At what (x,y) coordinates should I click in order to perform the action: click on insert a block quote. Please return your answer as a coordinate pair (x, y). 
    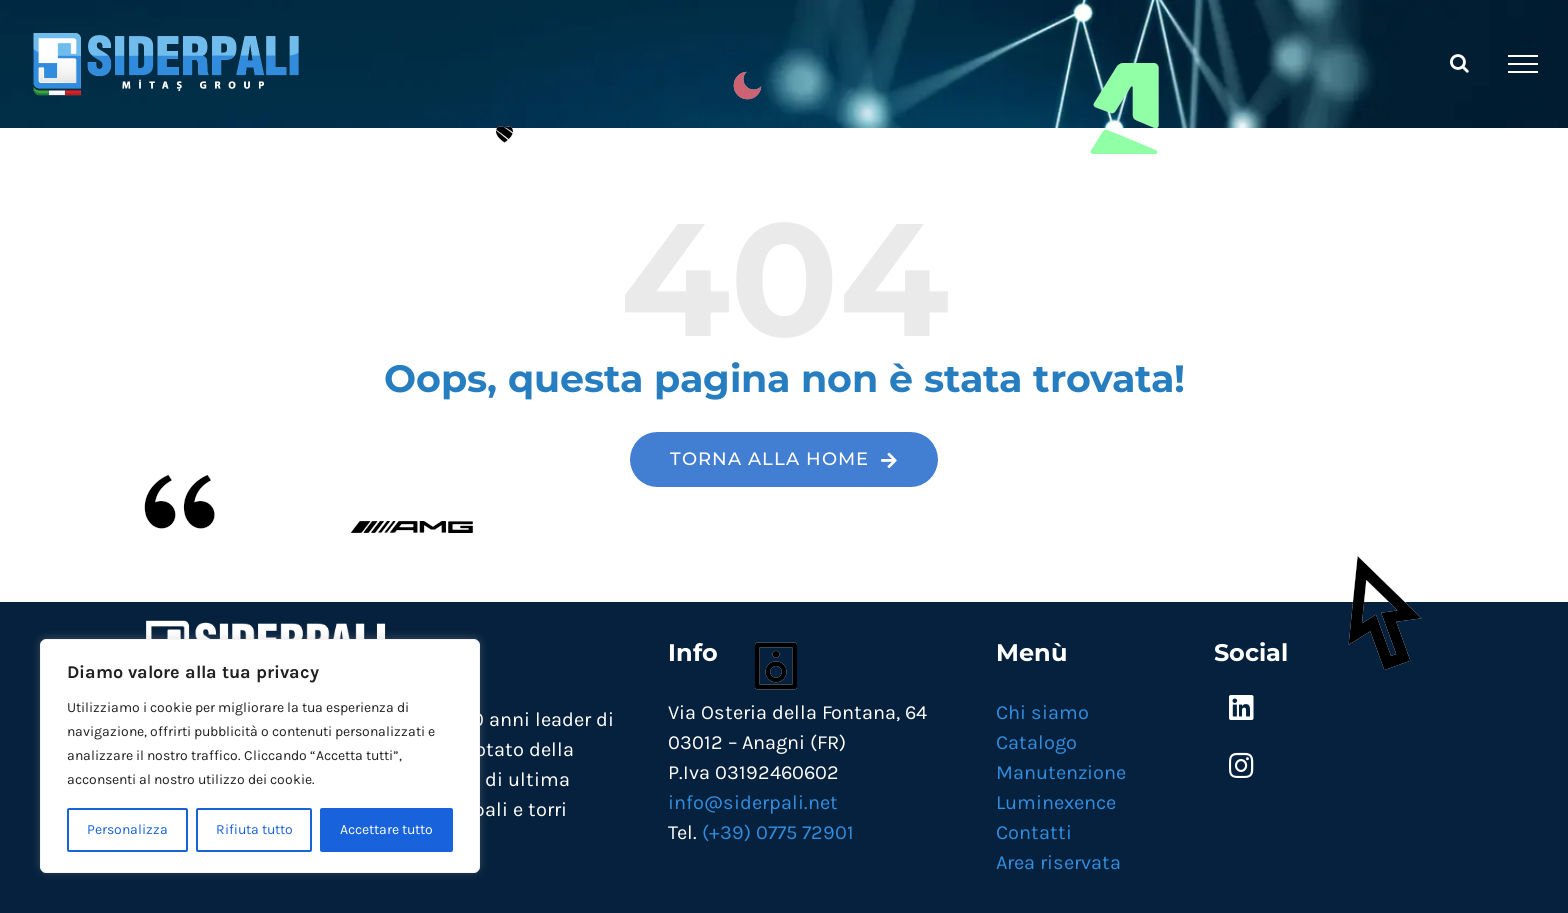
    Looking at the image, I should click on (180, 503).